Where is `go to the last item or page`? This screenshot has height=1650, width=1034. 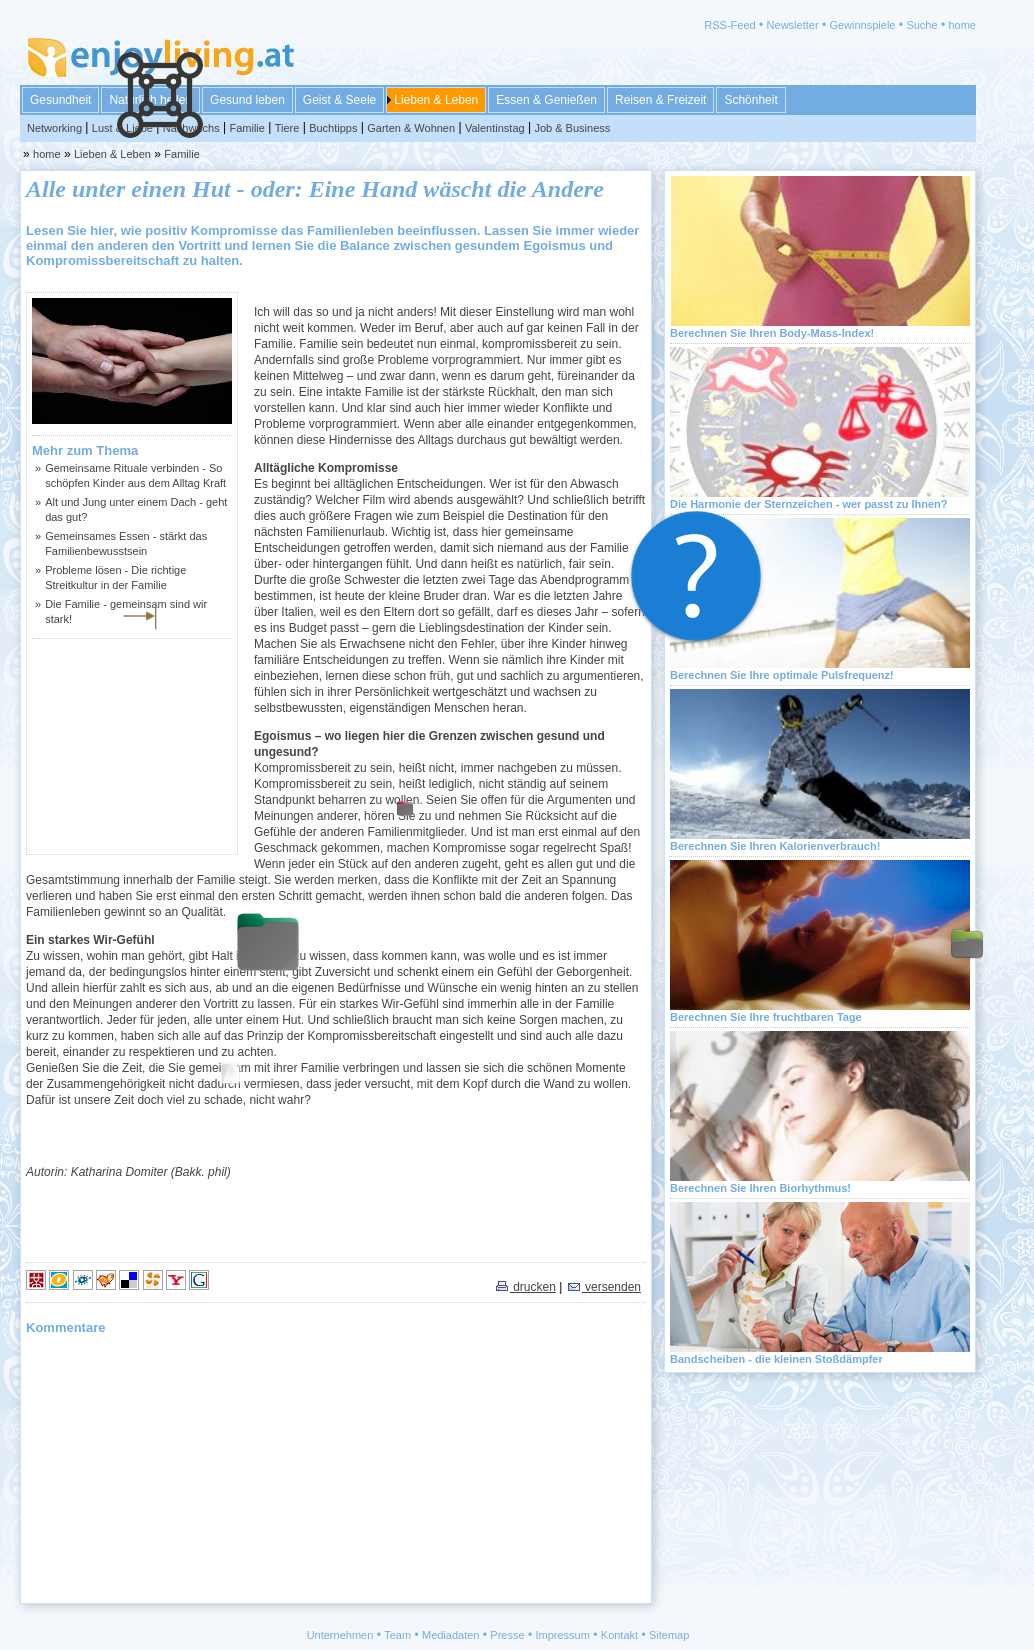
go to the last item or page is located at coordinates (140, 616).